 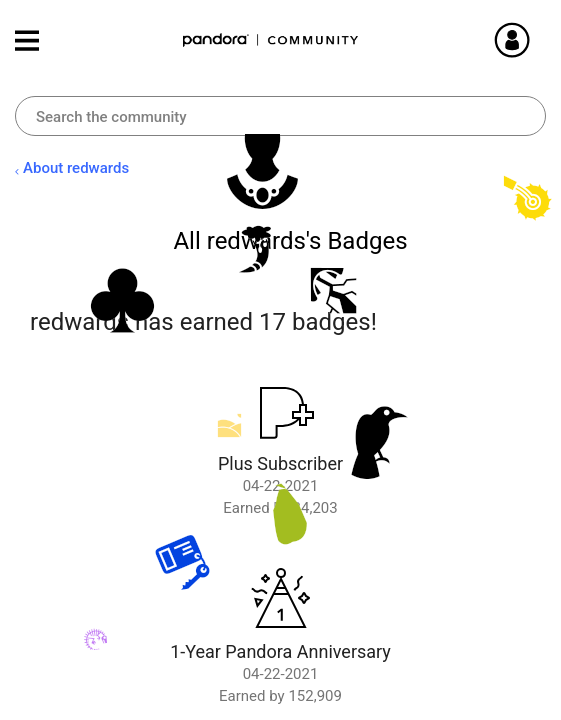 What do you see at coordinates (255, 248) in the screenshot?
I see `viking-themed beverage or tavern feature` at bounding box center [255, 248].